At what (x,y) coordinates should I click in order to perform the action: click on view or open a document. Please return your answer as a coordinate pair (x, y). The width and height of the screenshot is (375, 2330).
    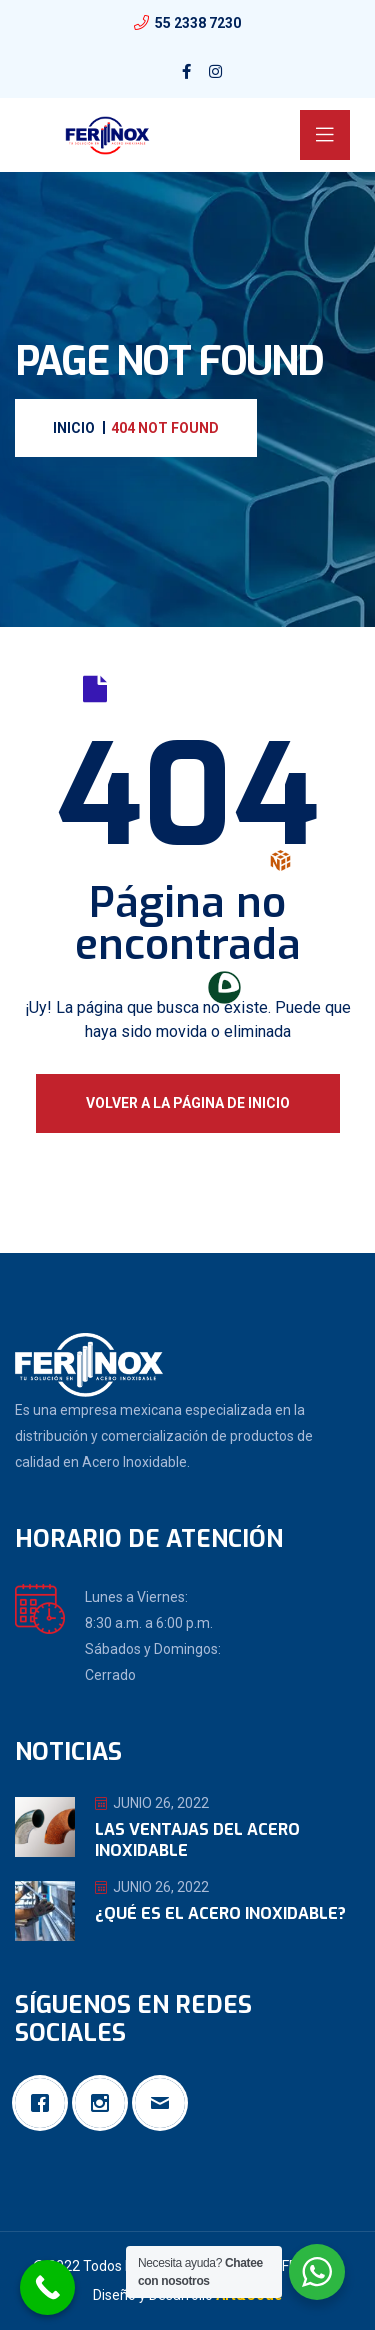
    Looking at the image, I should click on (95, 689).